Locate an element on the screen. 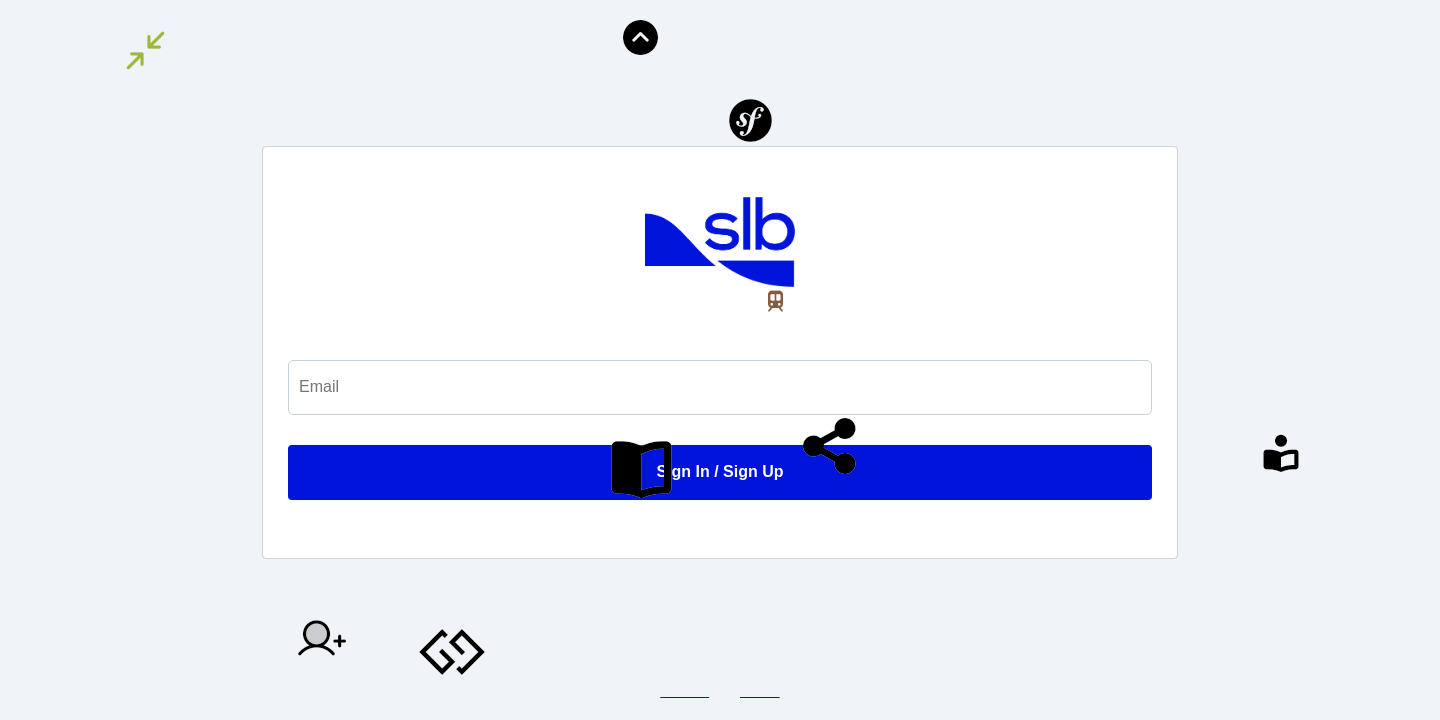 This screenshot has width=1440, height=720. view subway or metro transit options is located at coordinates (775, 300).